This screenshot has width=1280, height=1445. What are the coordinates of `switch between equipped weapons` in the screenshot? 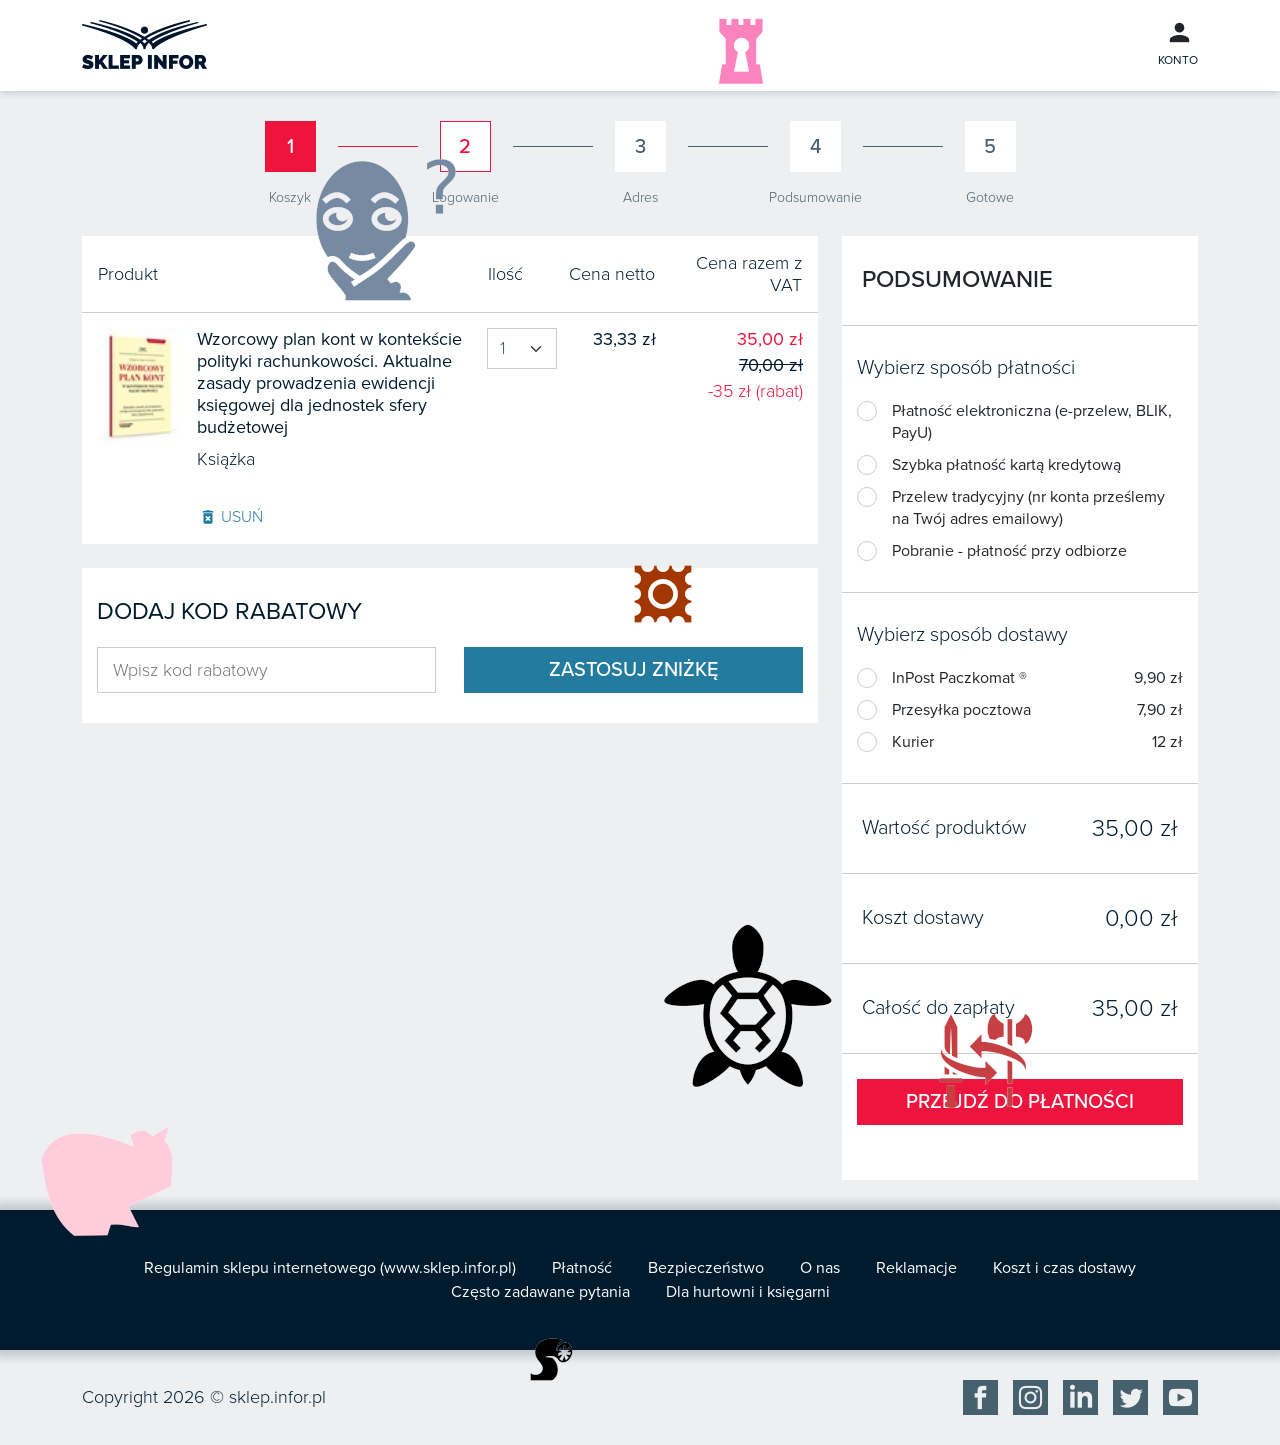 It's located at (986, 1061).